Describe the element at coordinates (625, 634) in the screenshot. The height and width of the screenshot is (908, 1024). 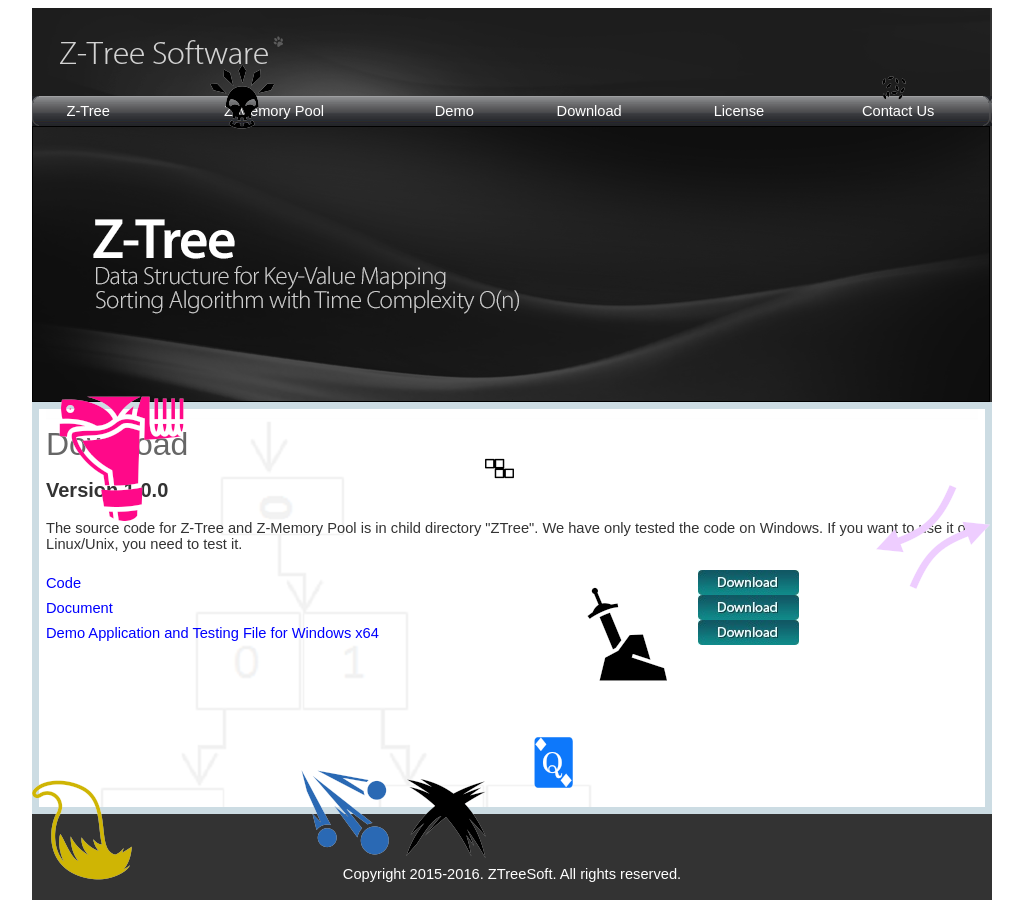
I see `access legendary or rare items` at that location.